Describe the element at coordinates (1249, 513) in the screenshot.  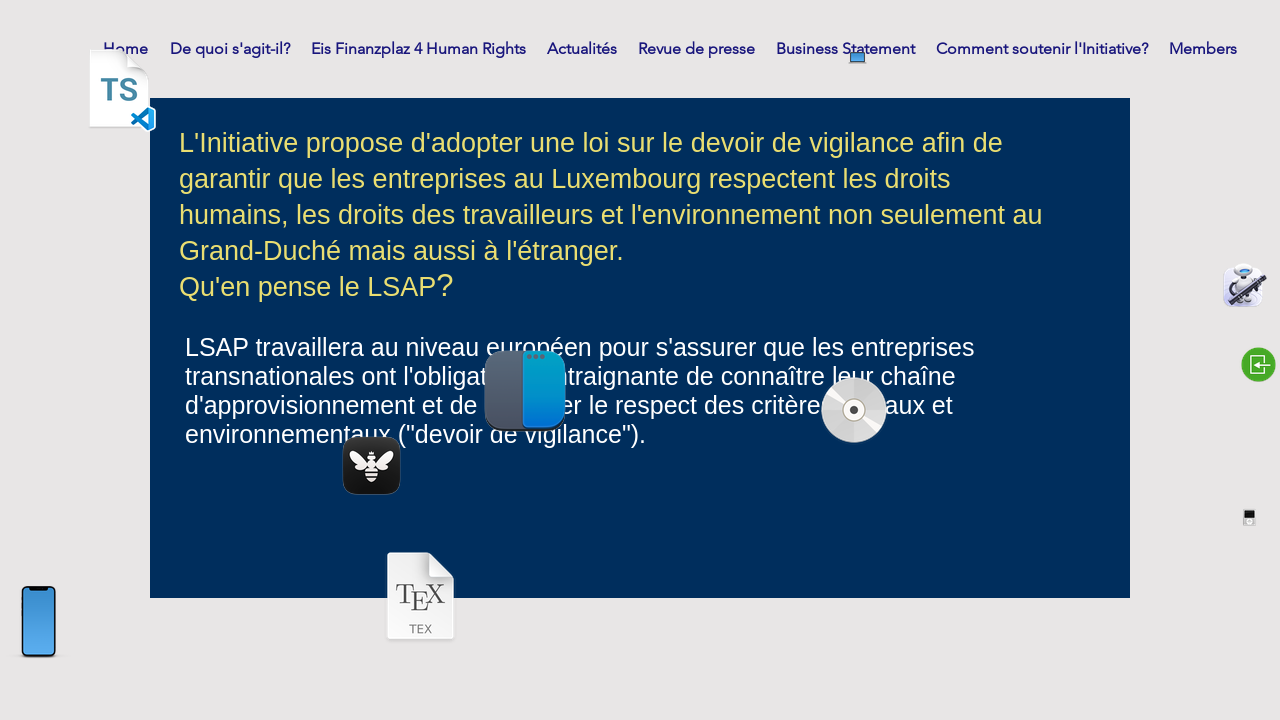
I see `iPod nano device connected` at that location.